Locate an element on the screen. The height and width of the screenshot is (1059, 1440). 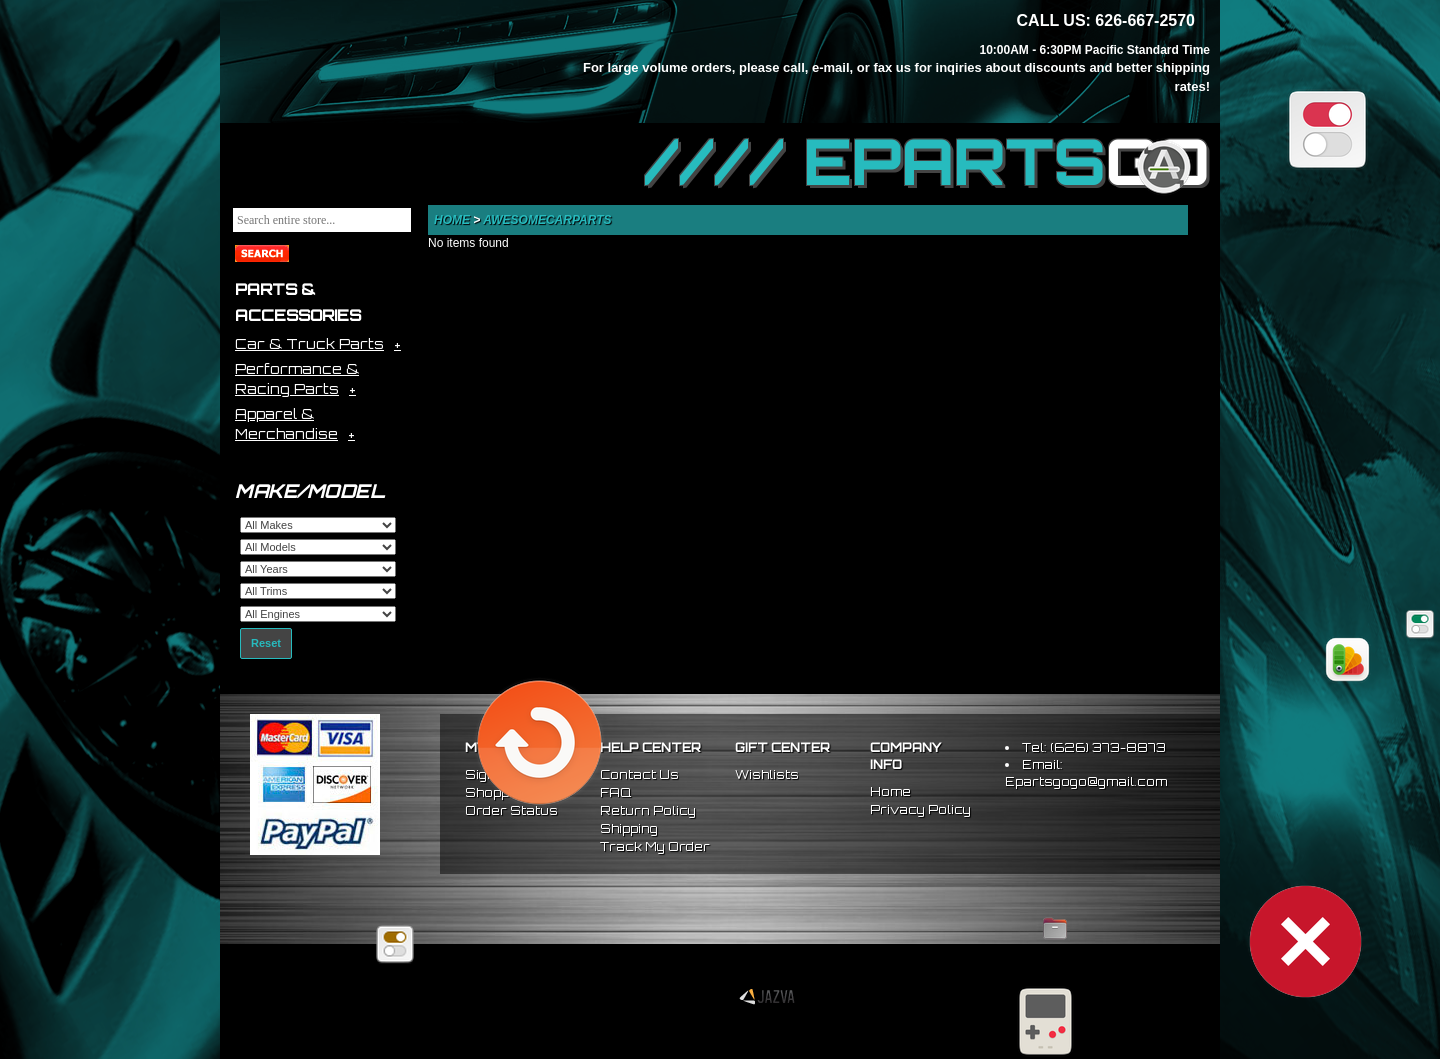
open the file manager application is located at coordinates (1055, 928).